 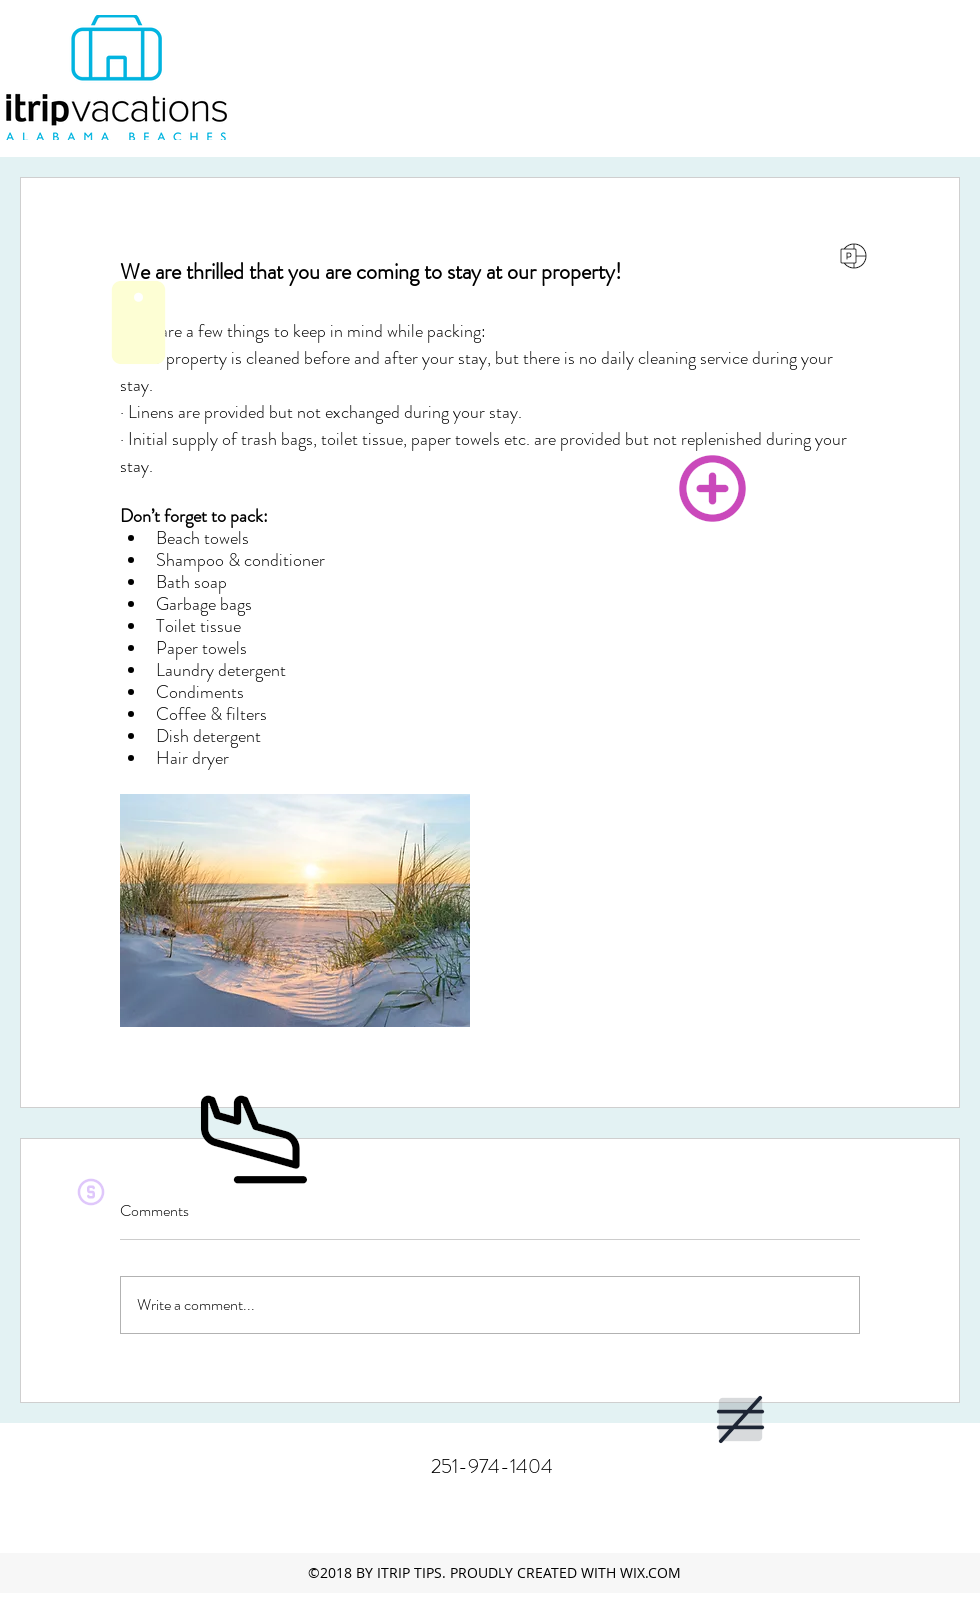 What do you see at coordinates (91, 1192) in the screenshot?
I see `indicates a word or item starting with "S"` at bounding box center [91, 1192].